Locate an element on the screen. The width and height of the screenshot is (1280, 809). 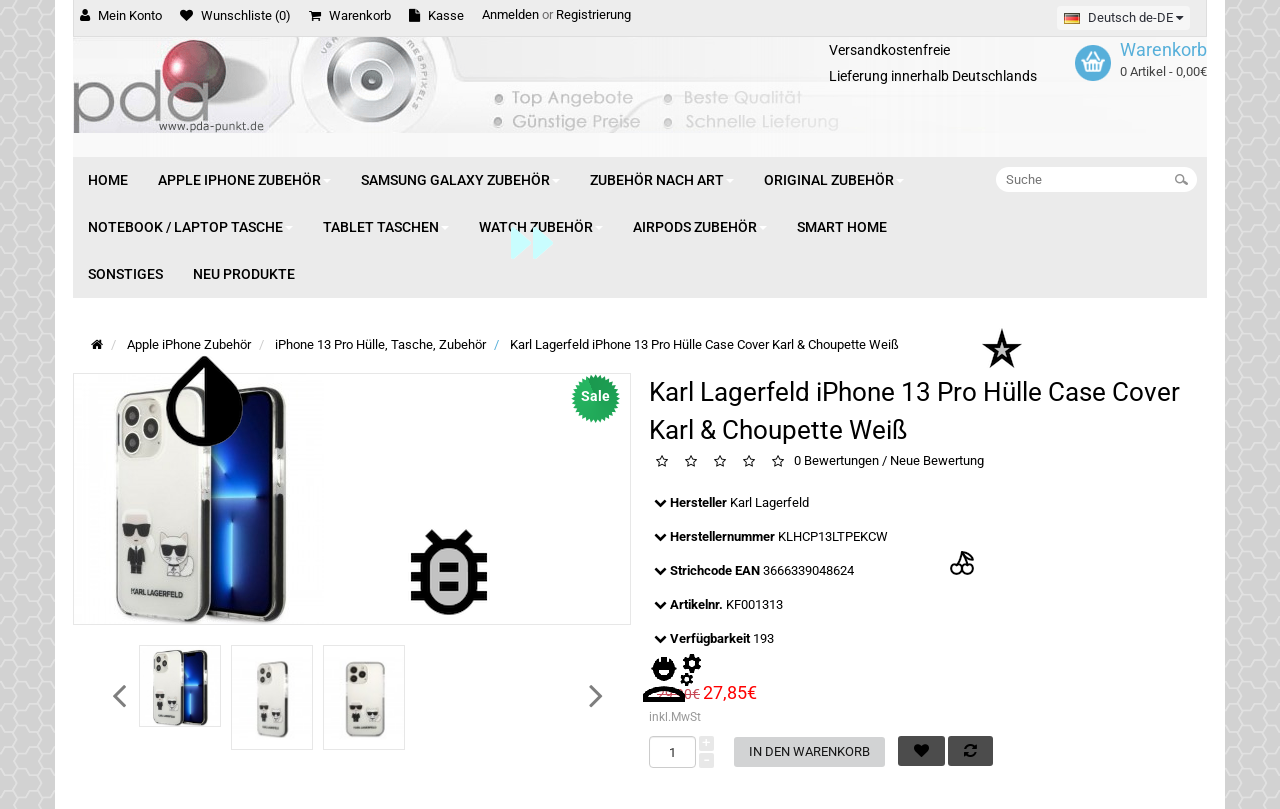
report a bug or issue is located at coordinates (449, 572).